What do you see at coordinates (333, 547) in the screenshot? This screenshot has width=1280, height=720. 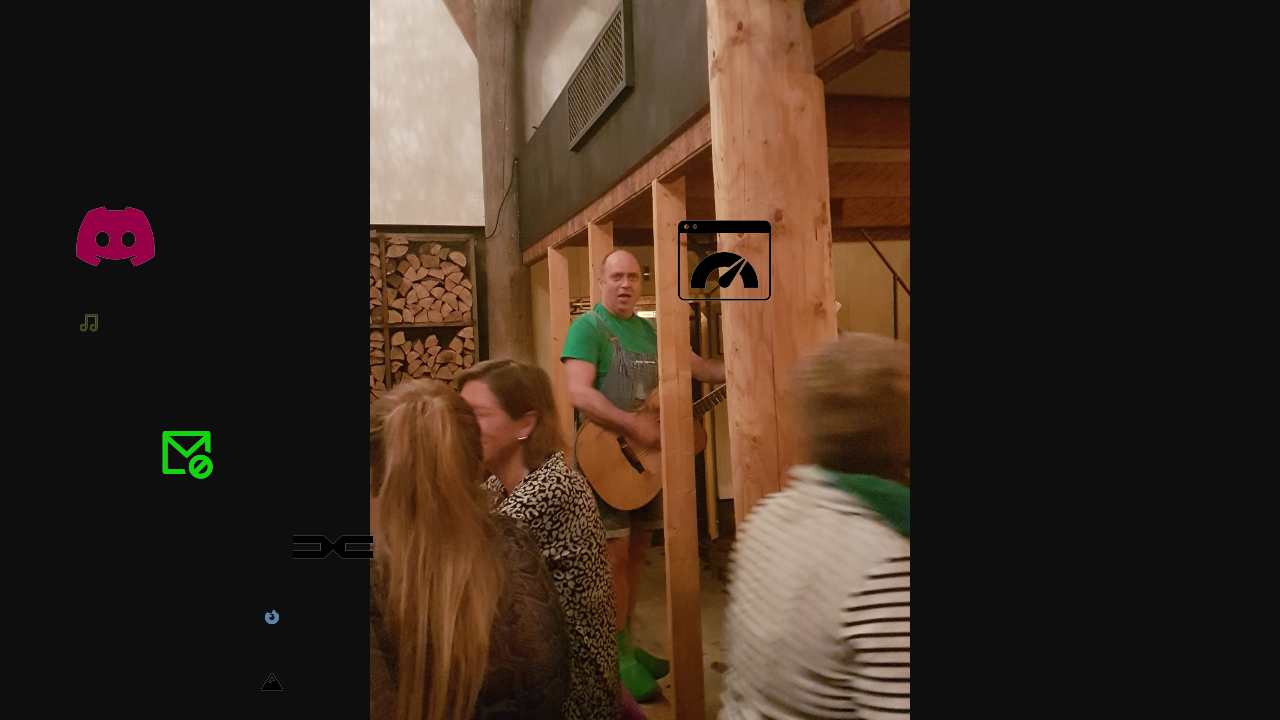 I see `dacia brand logo` at bounding box center [333, 547].